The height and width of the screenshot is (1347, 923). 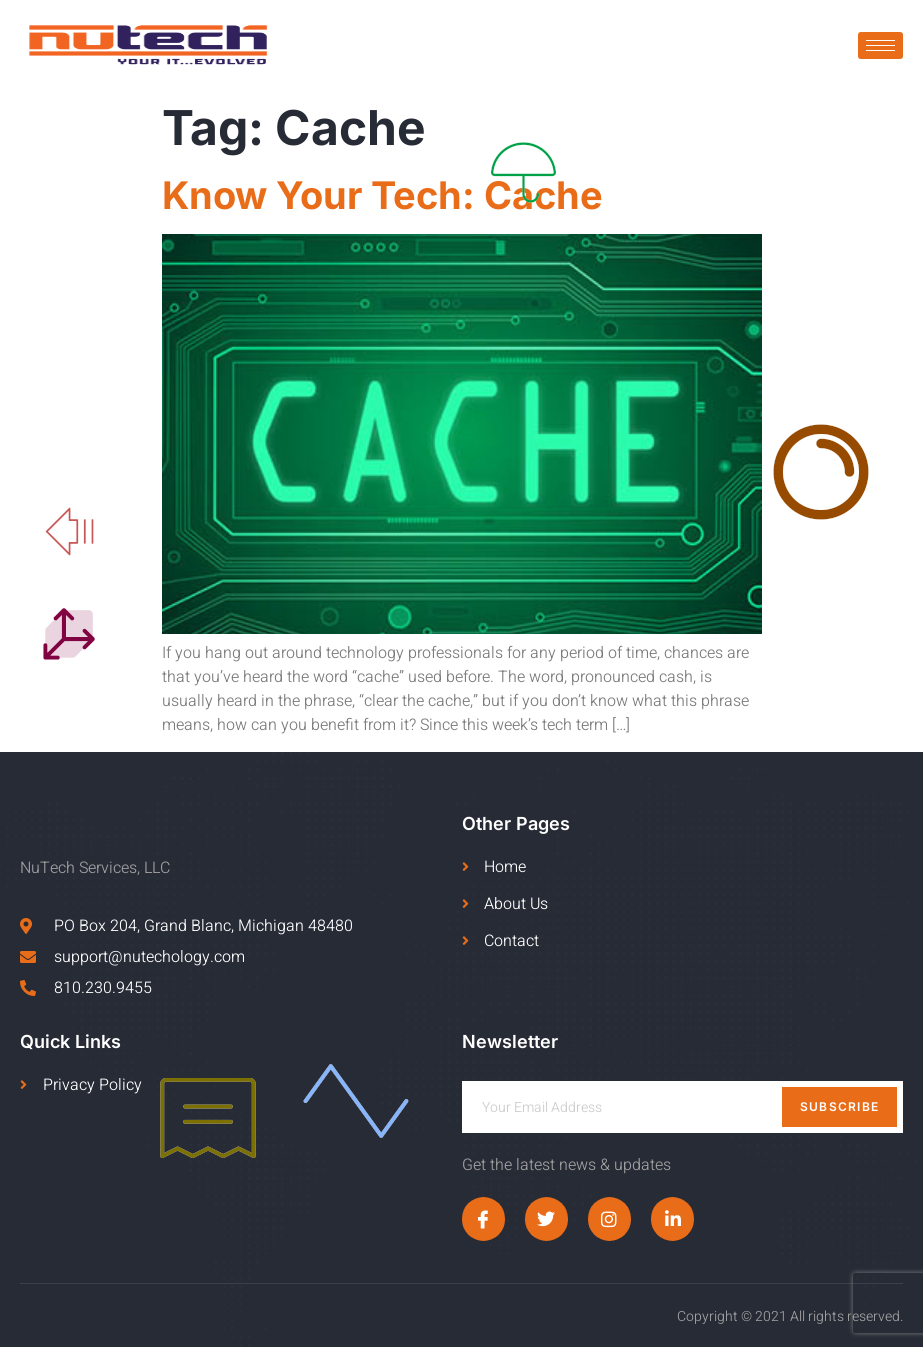 What do you see at coordinates (523, 172) in the screenshot?
I see `indicates weather protection or rain forecast` at bounding box center [523, 172].